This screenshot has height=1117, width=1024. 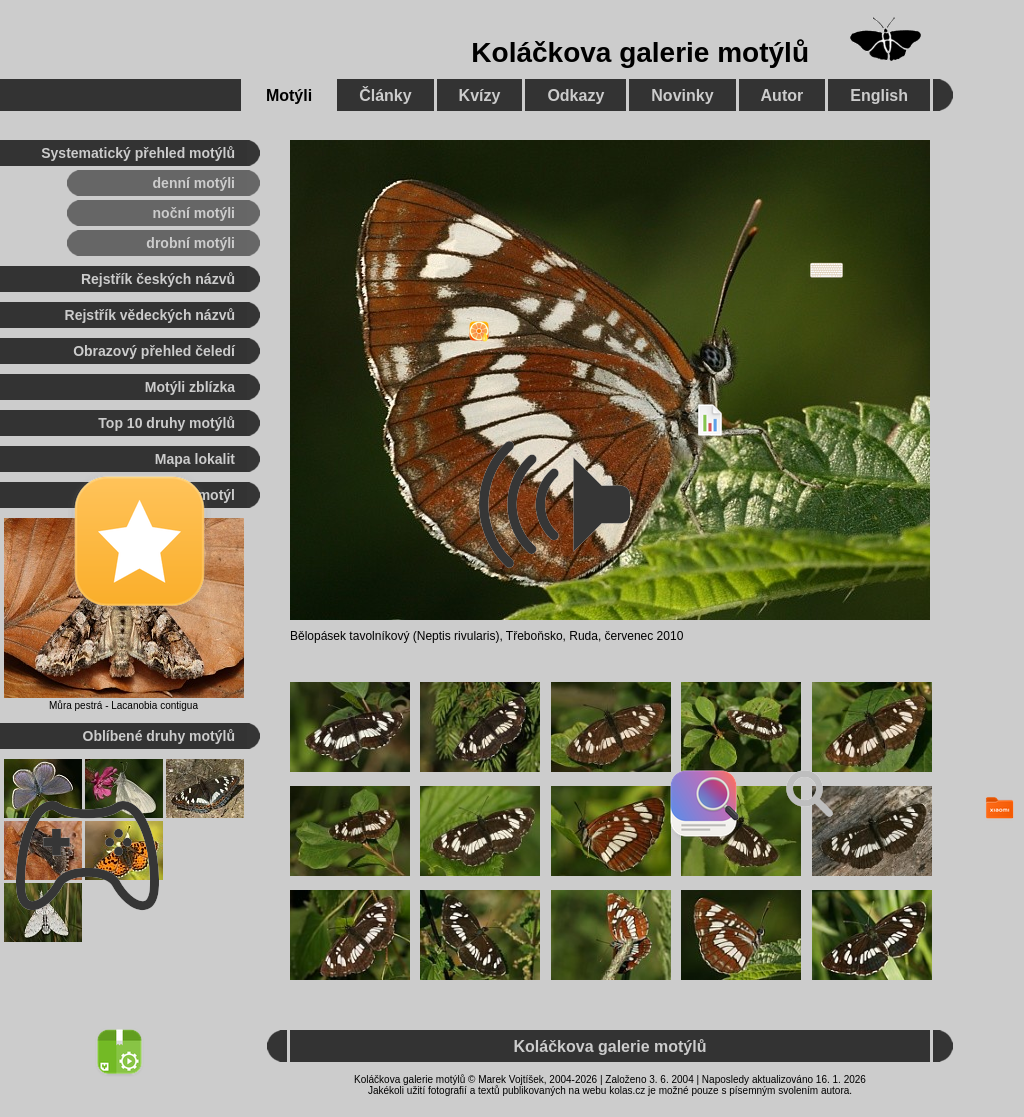 What do you see at coordinates (479, 331) in the screenshot?
I see `open sound juicer cd ripper app` at bounding box center [479, 331].